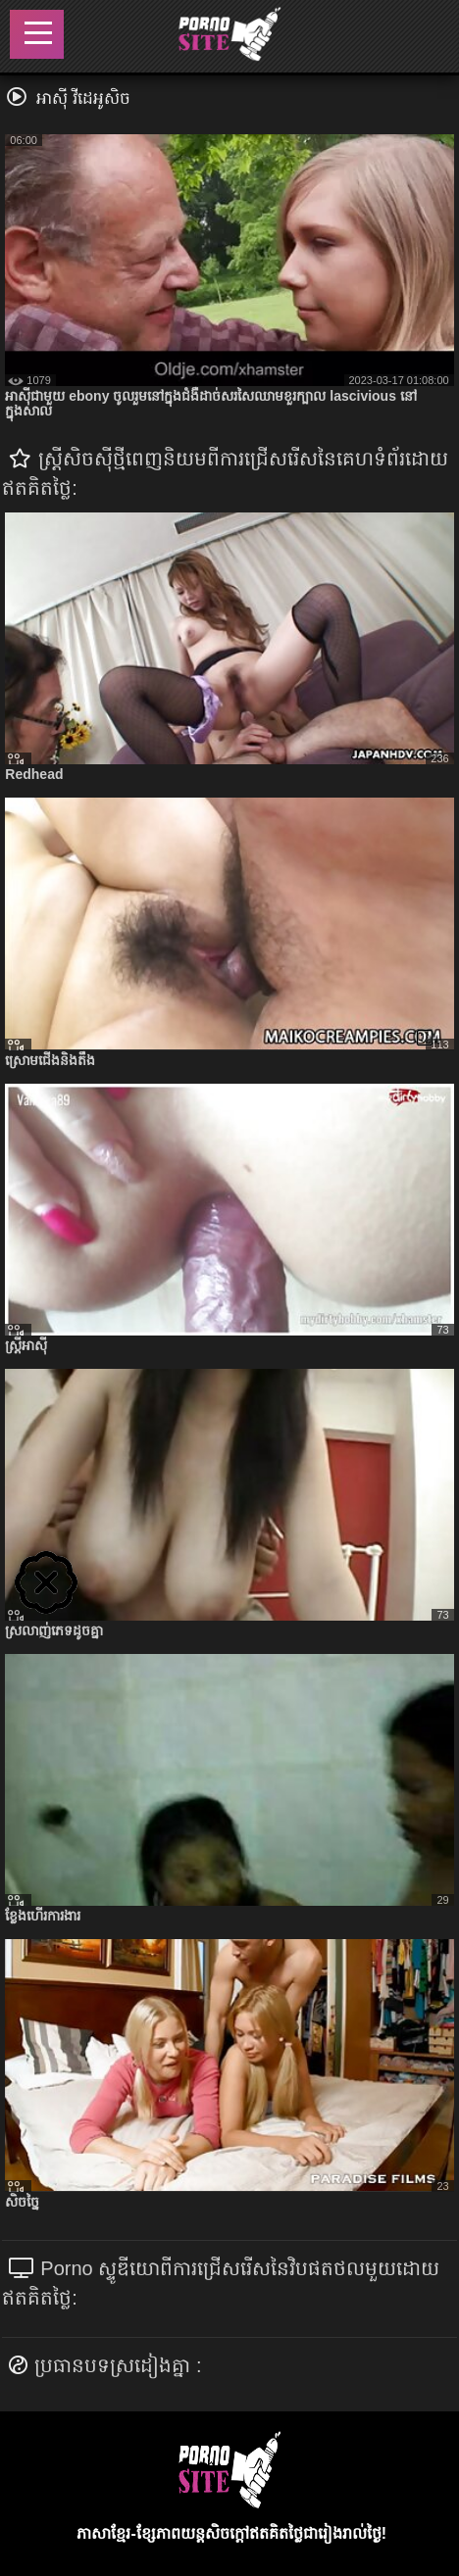 The width and height of the screenshot is (459, 2576). Describe the element at coordinates (46, 1582) in the screenshot. I see `remove or revoke a badge` at that location.